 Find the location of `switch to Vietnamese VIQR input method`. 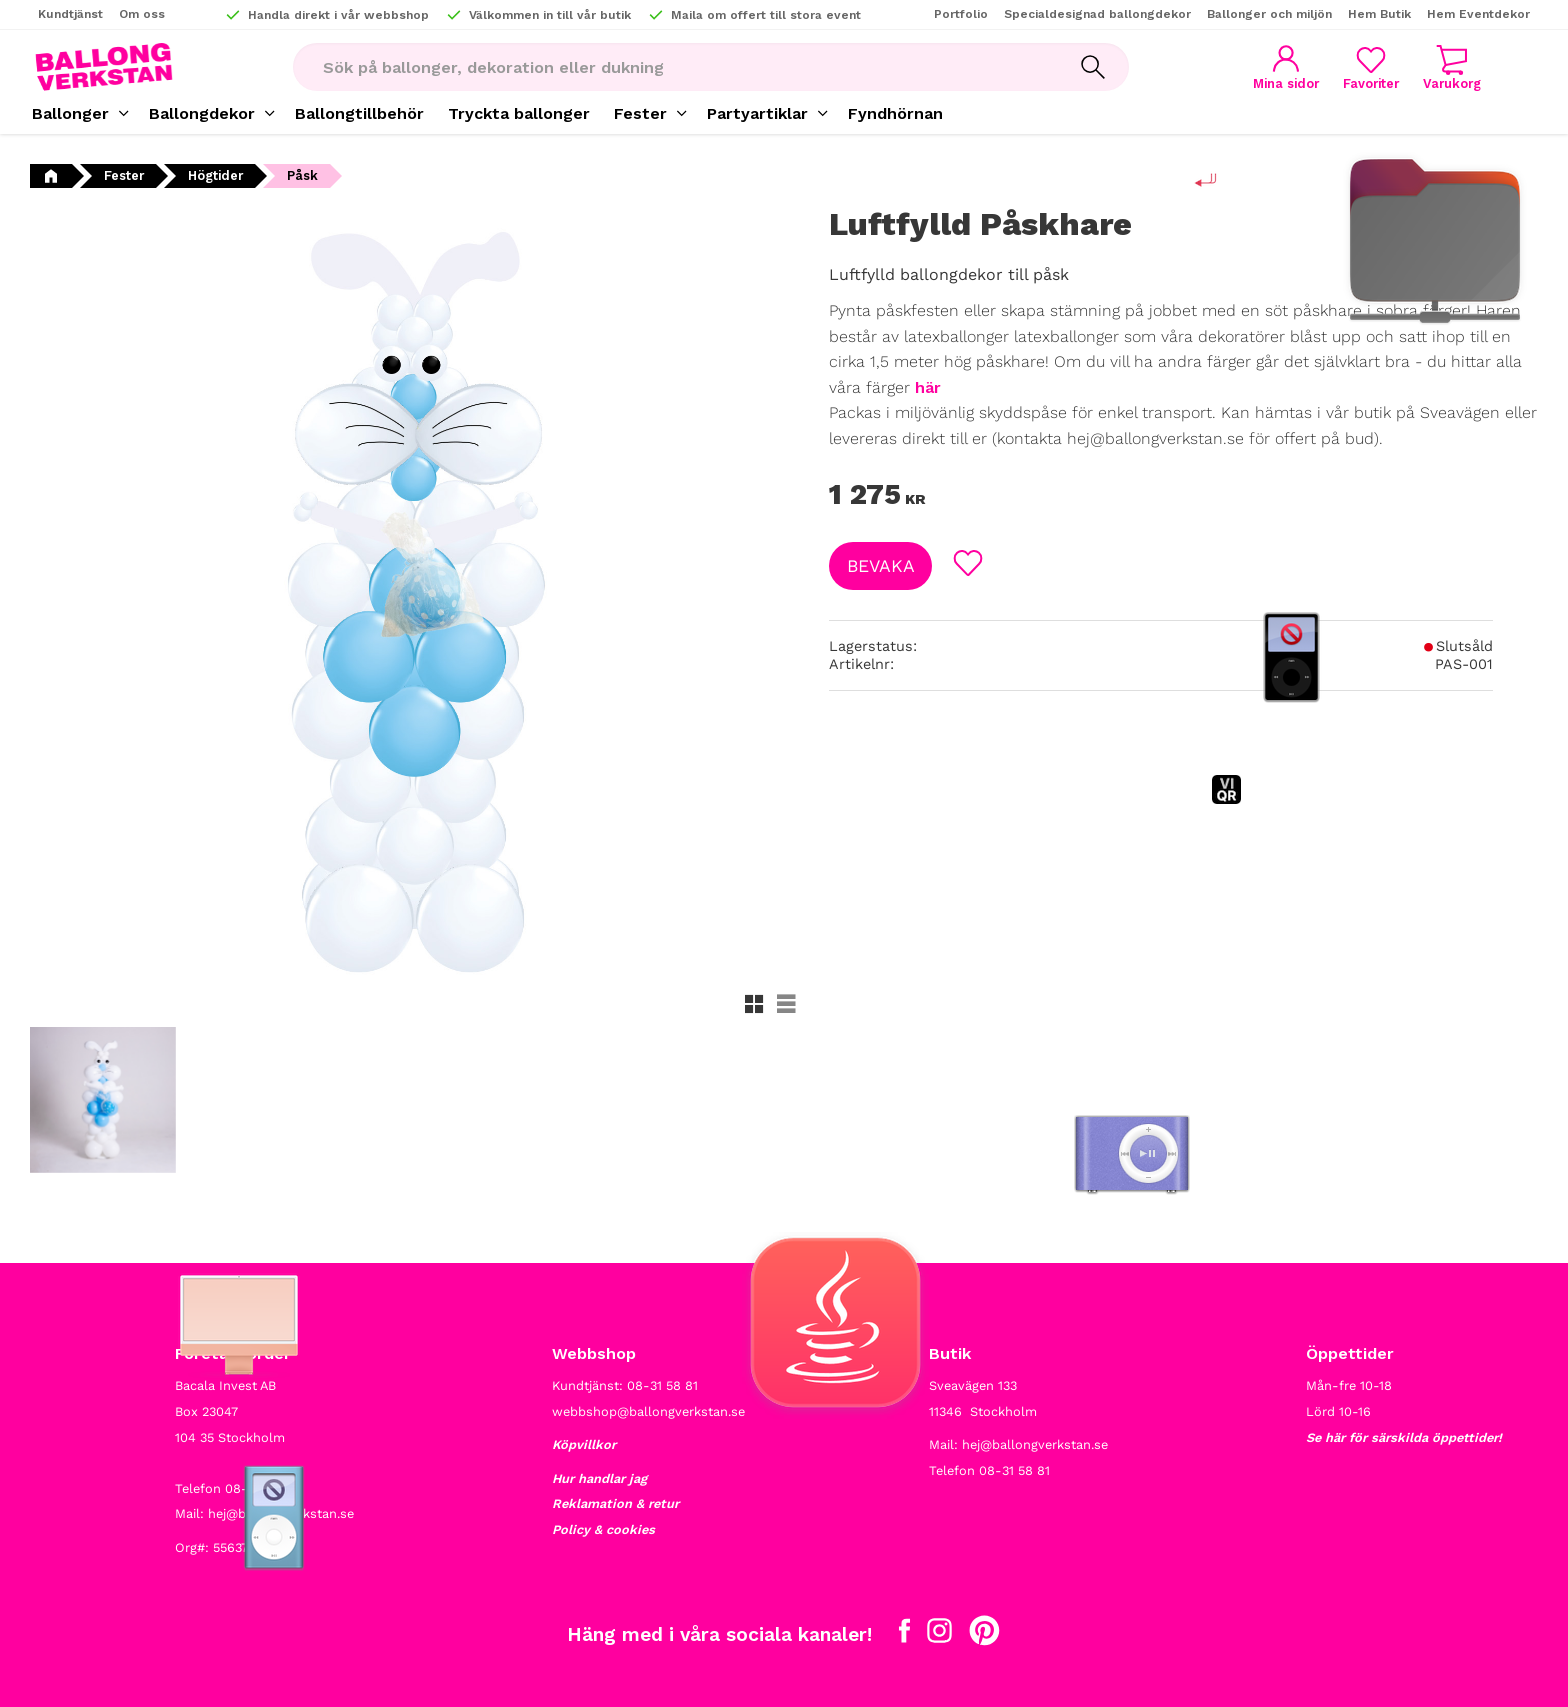

switch to Vietnamese VIQR input method is located at coordinates (1226, 789).